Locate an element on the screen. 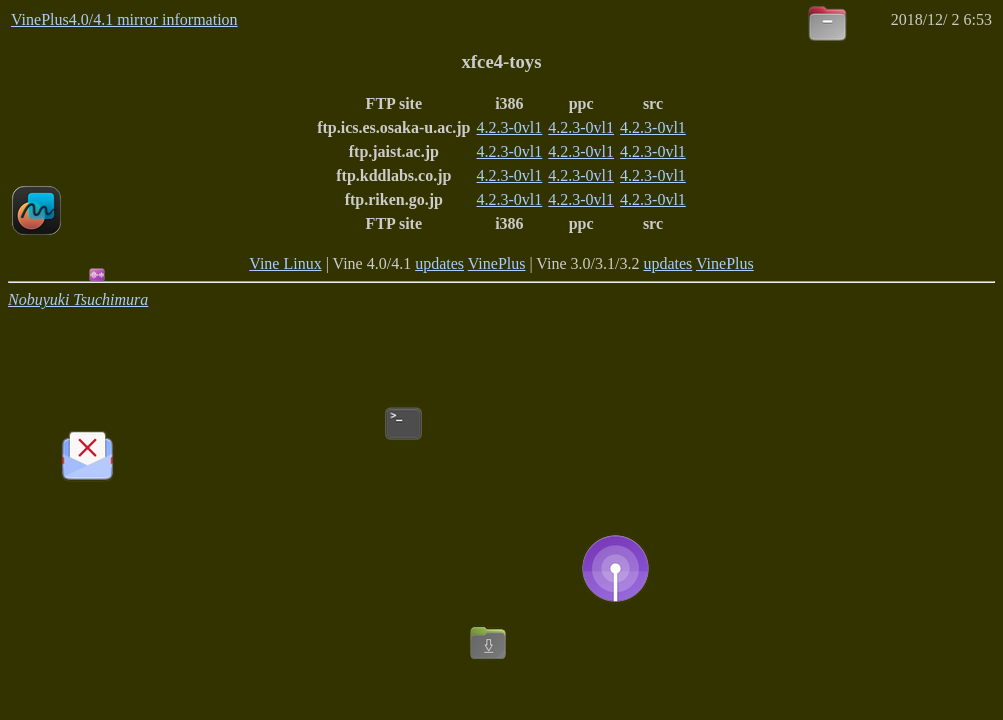 The height and width of the screenshot is (720, 1003). open your downloads folder is located at coordinates (488, 643).